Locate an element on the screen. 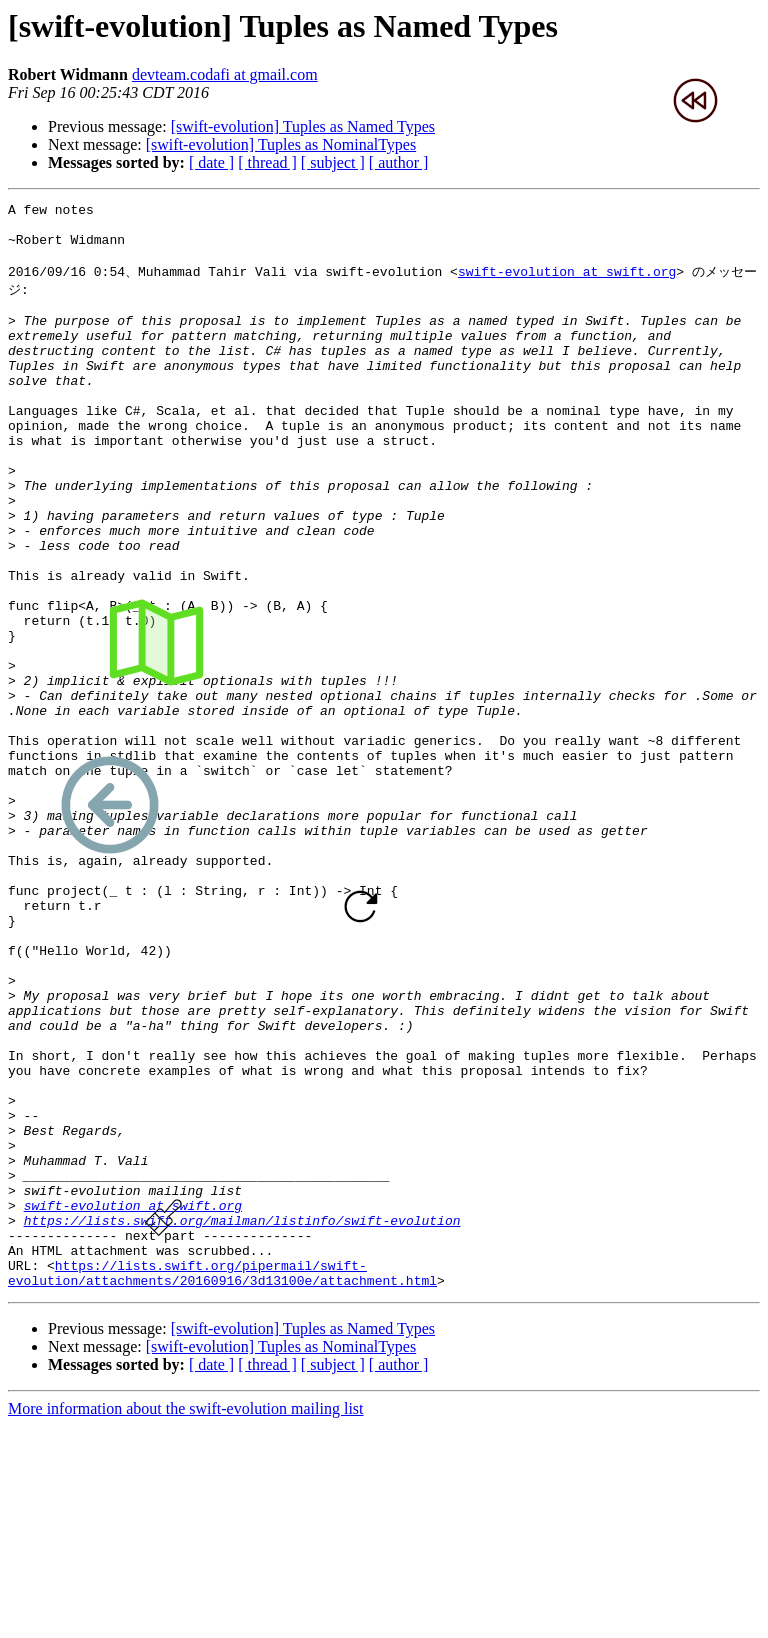 The image size is (768, 1638). go back to the previous screen is located at coordinates (110, 805).